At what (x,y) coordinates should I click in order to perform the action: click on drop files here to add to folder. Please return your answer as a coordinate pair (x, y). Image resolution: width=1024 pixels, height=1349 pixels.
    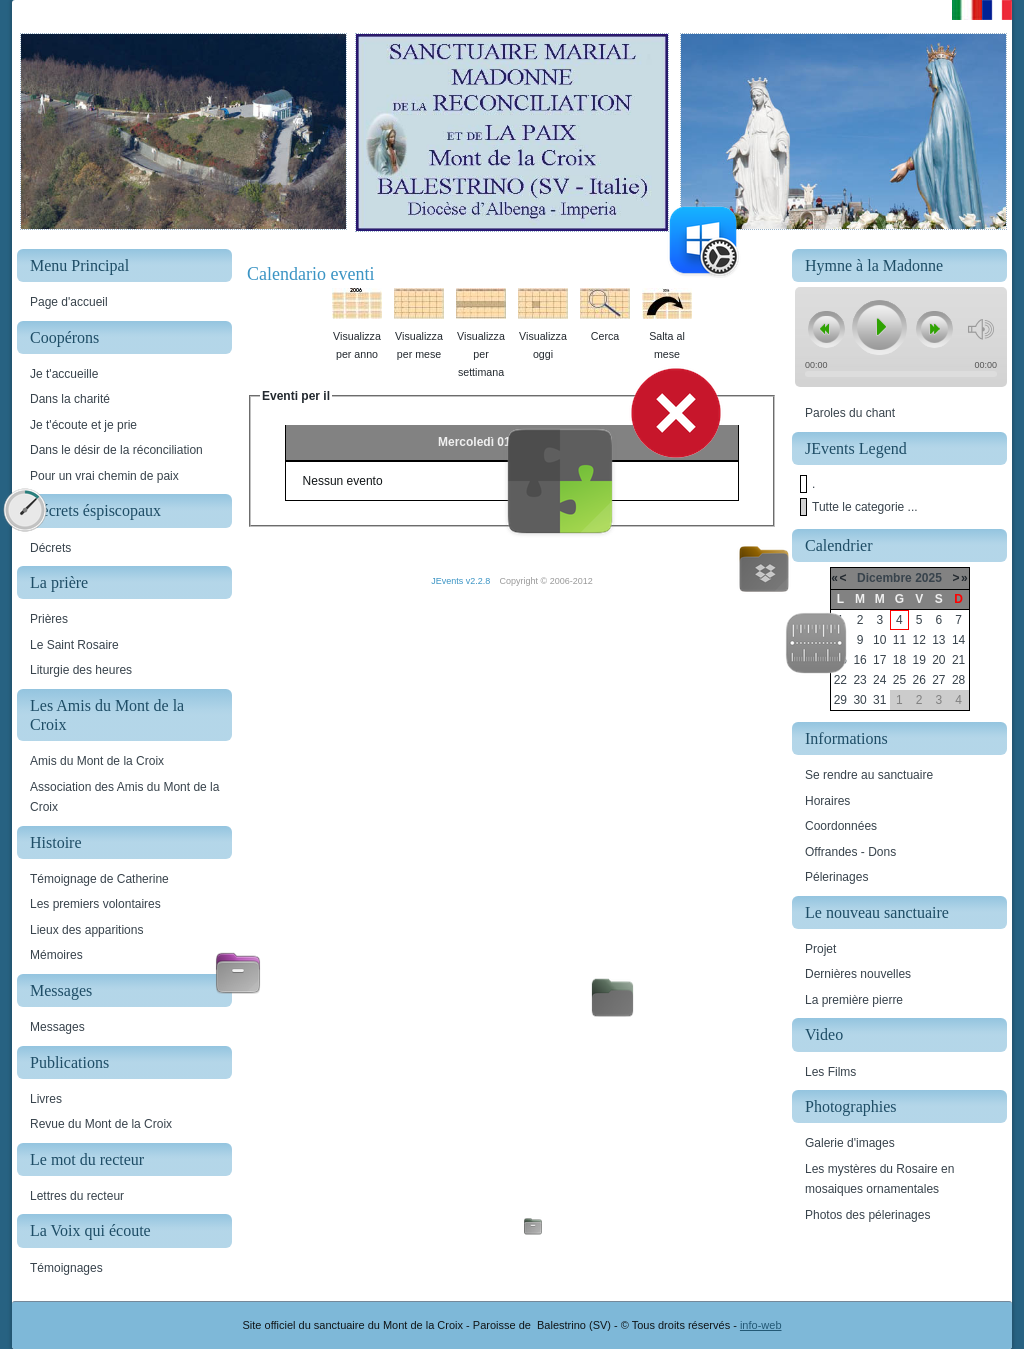
    Looking at the image, I should click on (612, 997).